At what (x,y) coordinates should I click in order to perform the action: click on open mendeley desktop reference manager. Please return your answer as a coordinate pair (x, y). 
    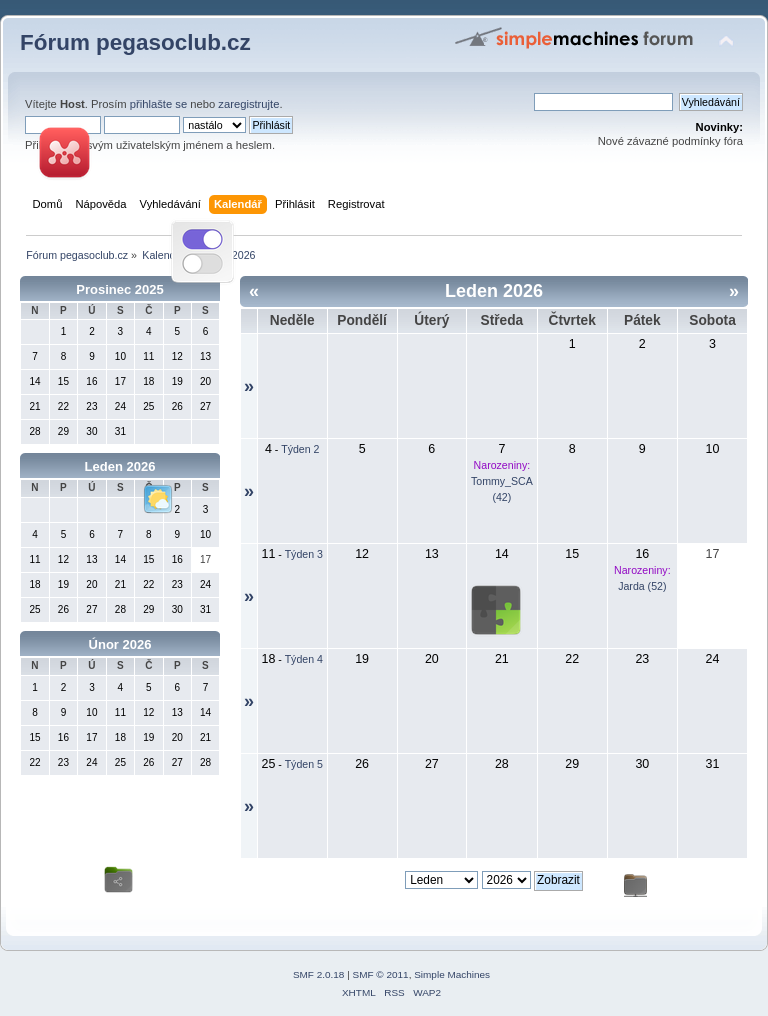
    Looking at the image, I should click on (64, 152).